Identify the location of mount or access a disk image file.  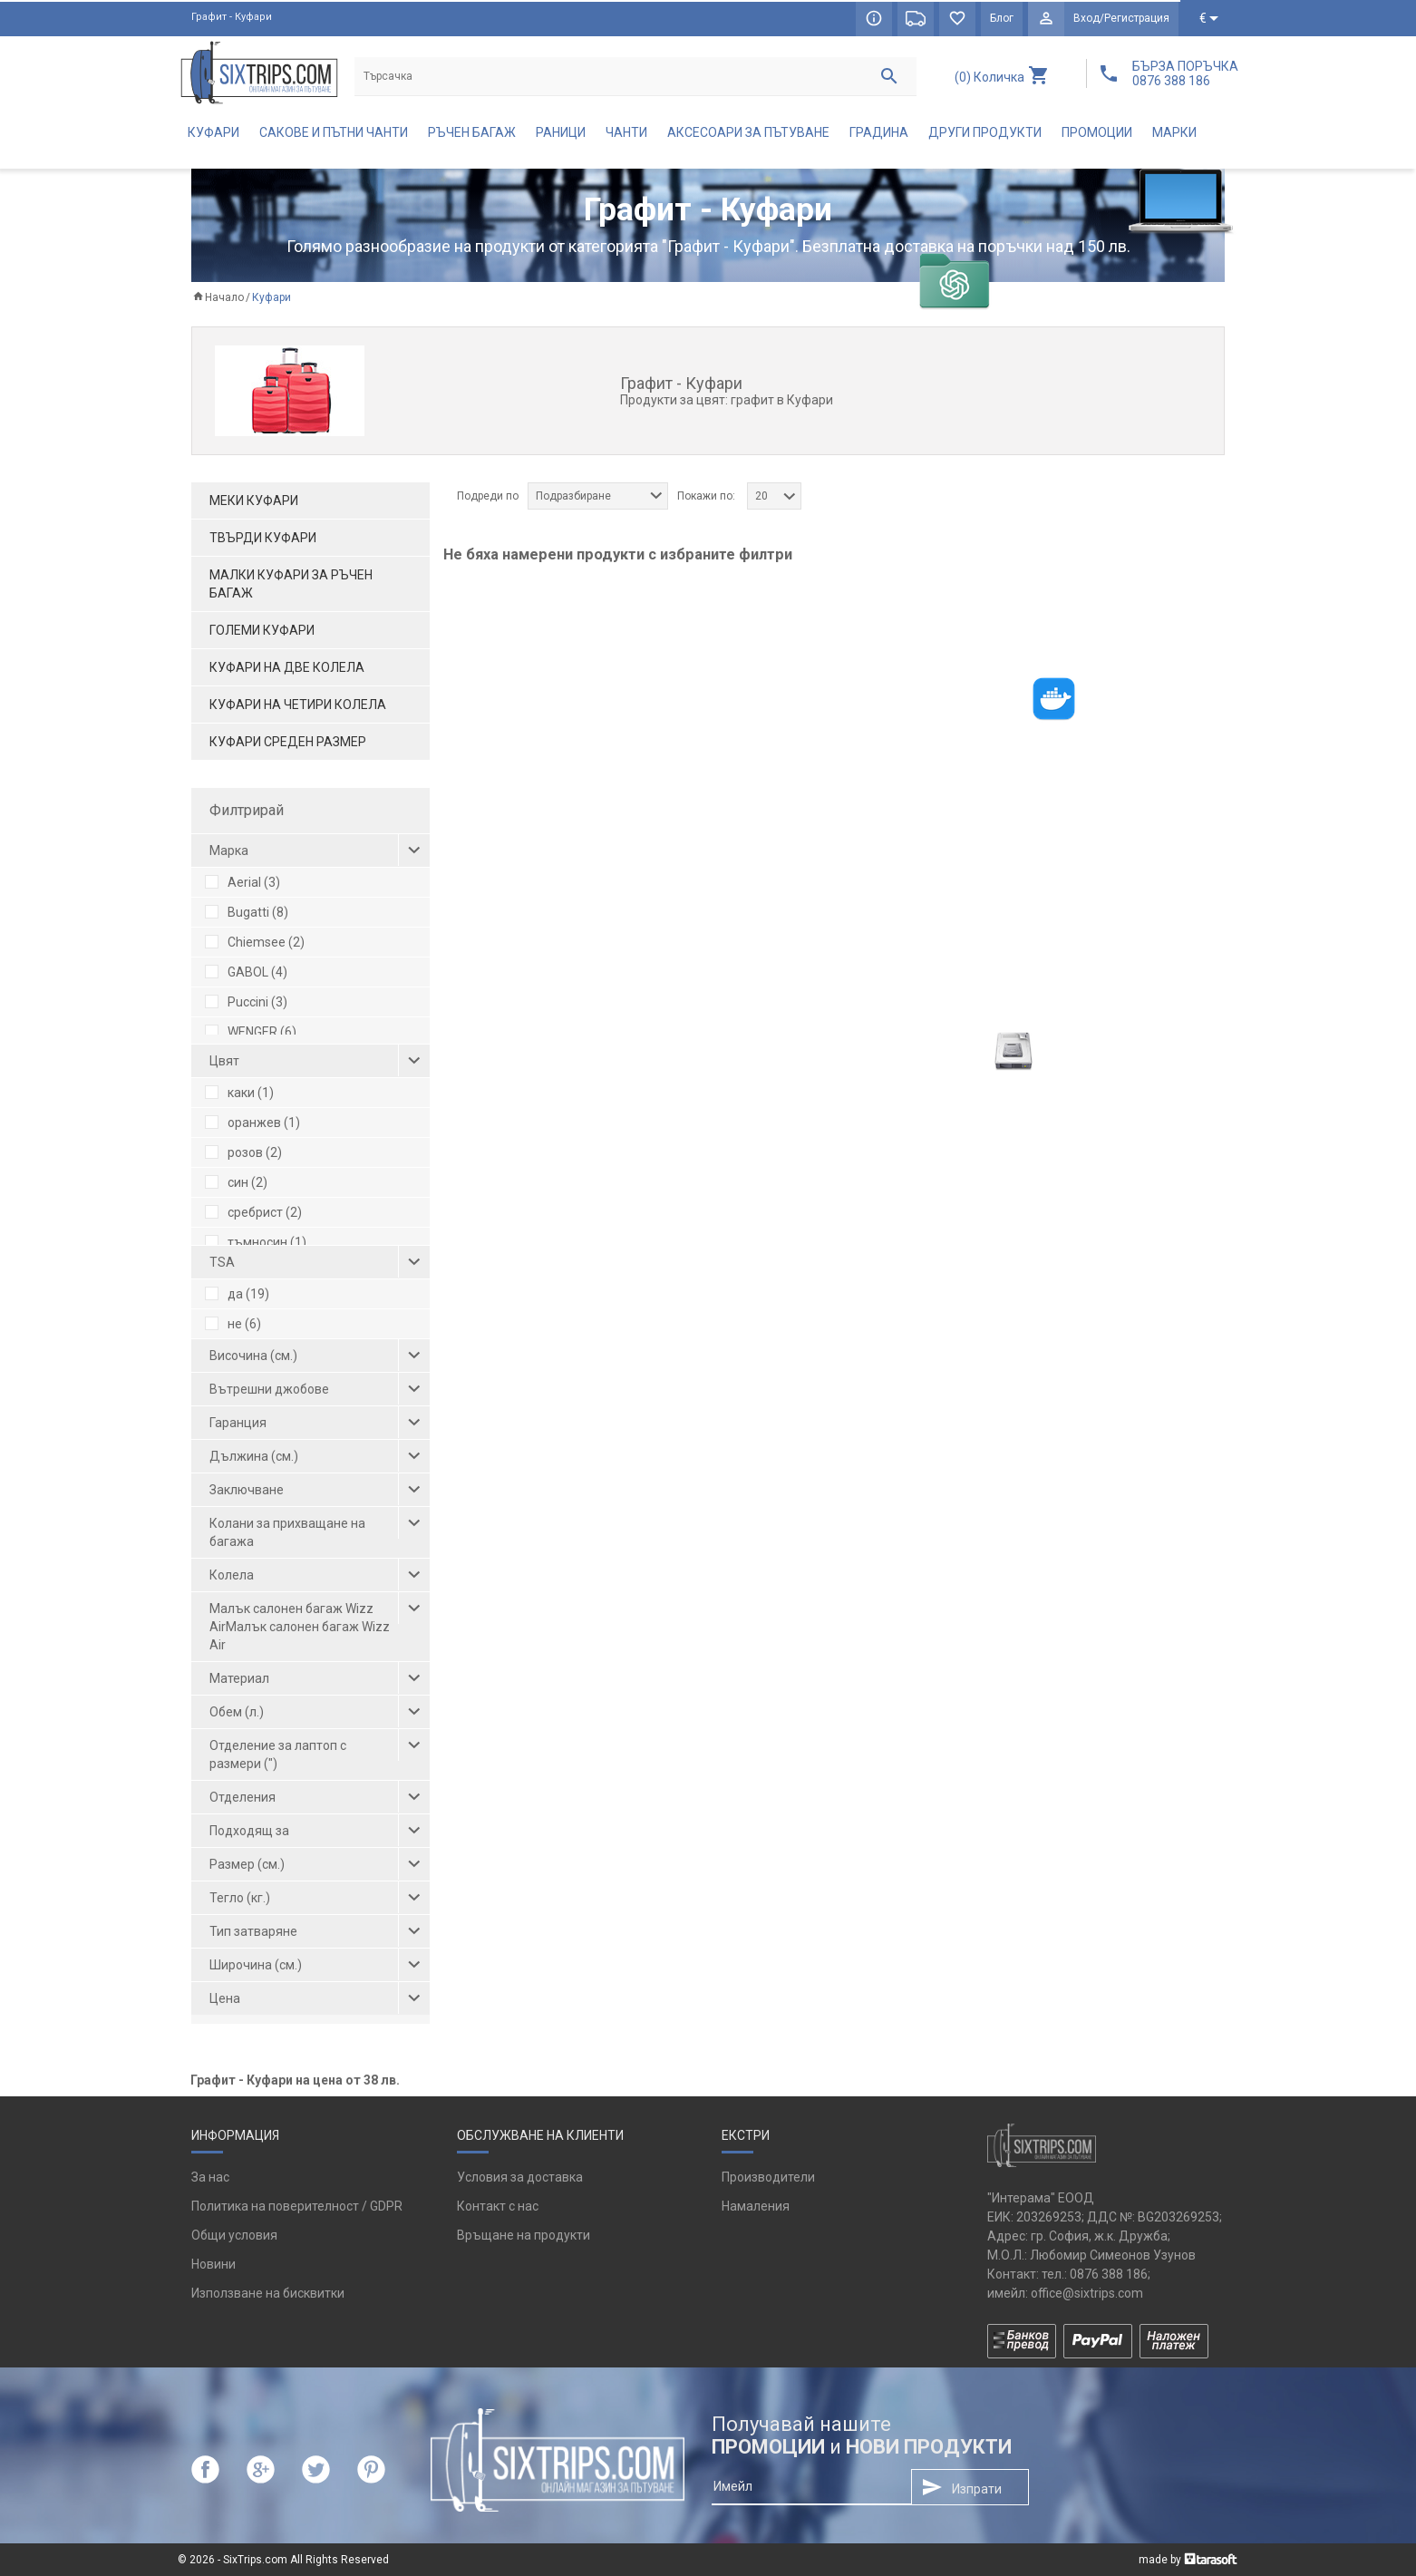
(1013, 1050).